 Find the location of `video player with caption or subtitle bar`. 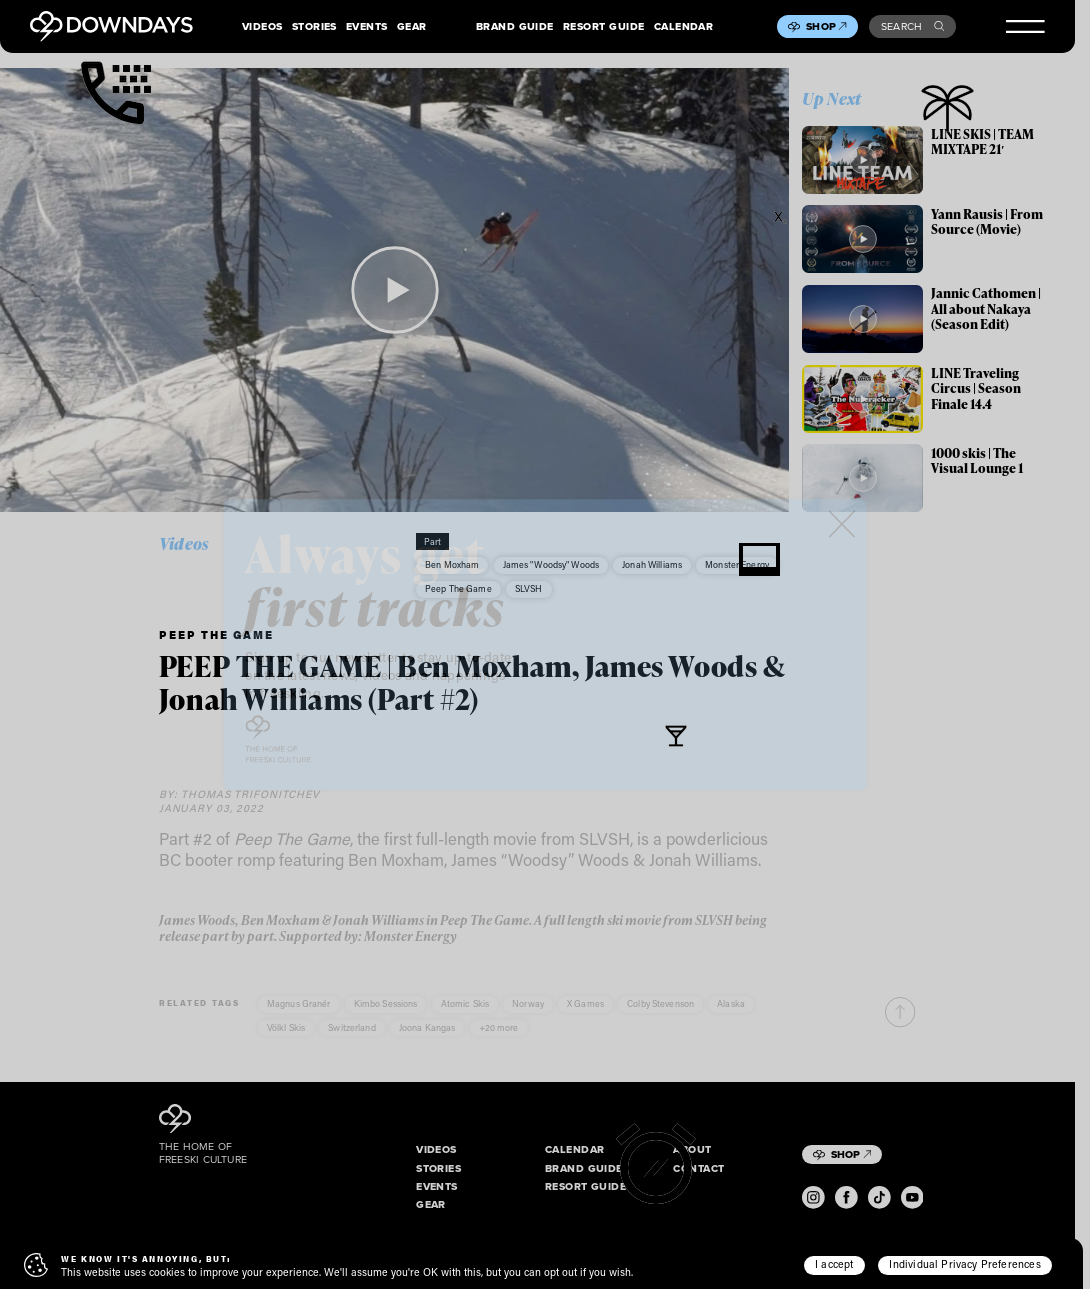

video player with caption or subtitle bar is located at coordinates (759, 559).